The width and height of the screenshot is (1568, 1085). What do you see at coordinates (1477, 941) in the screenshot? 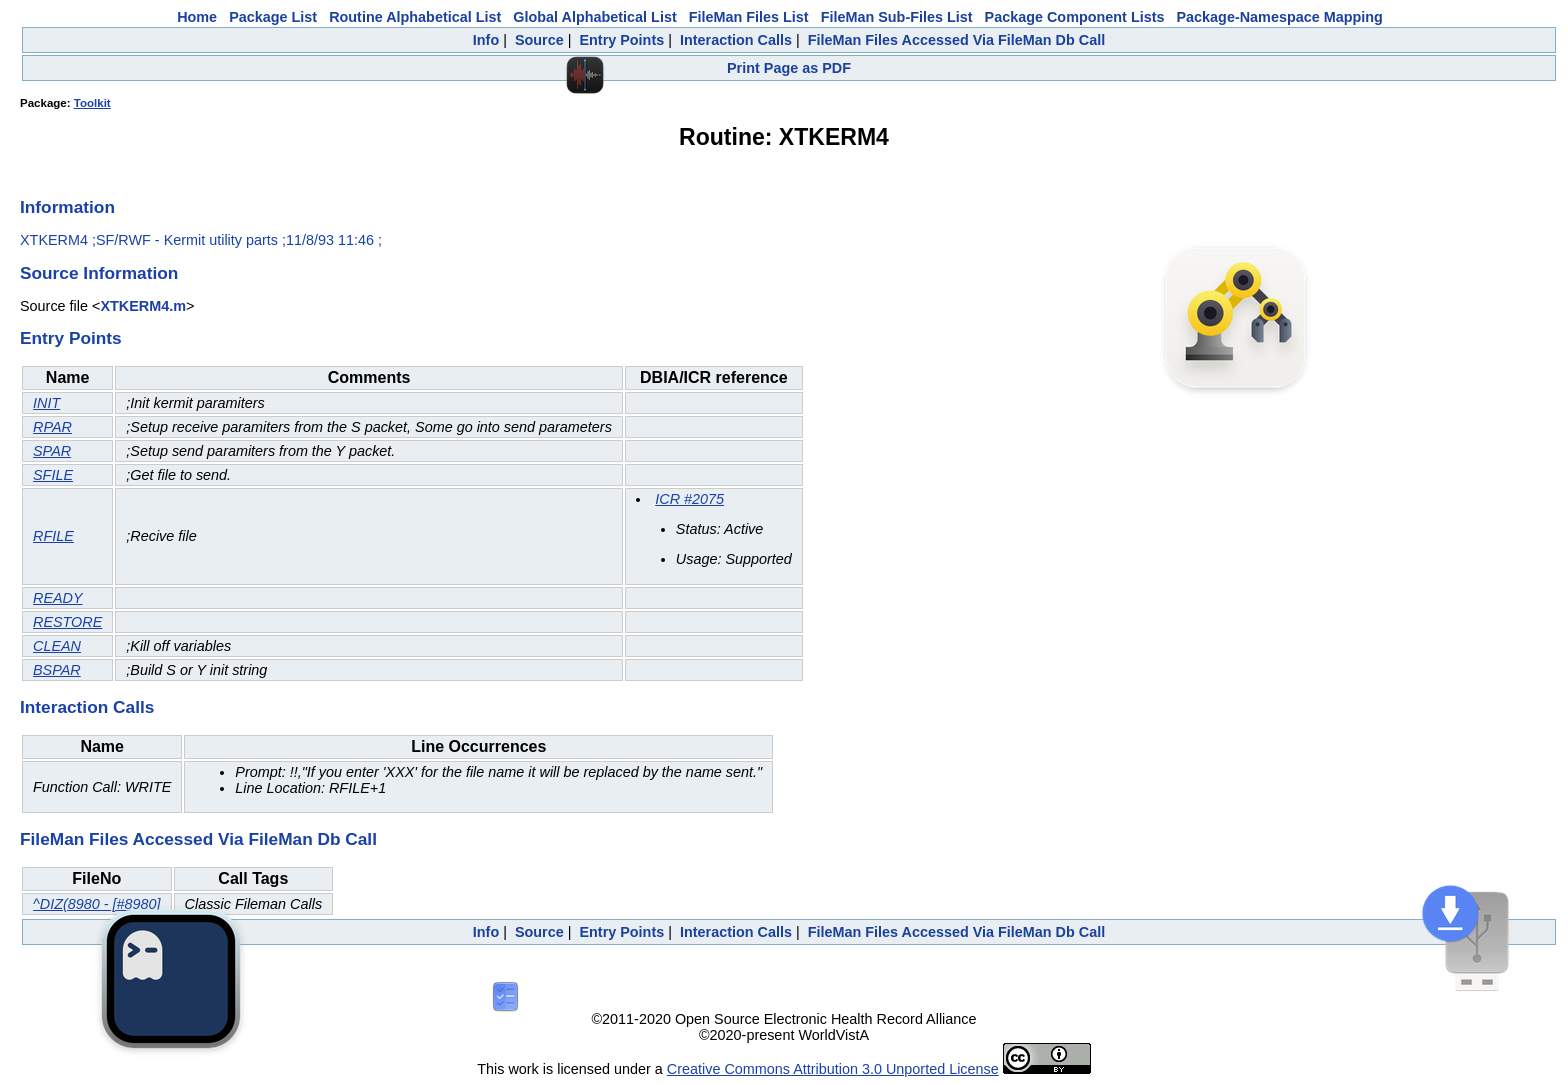
I see `create a bootable USB drive` at bounding box center [1477, 941].